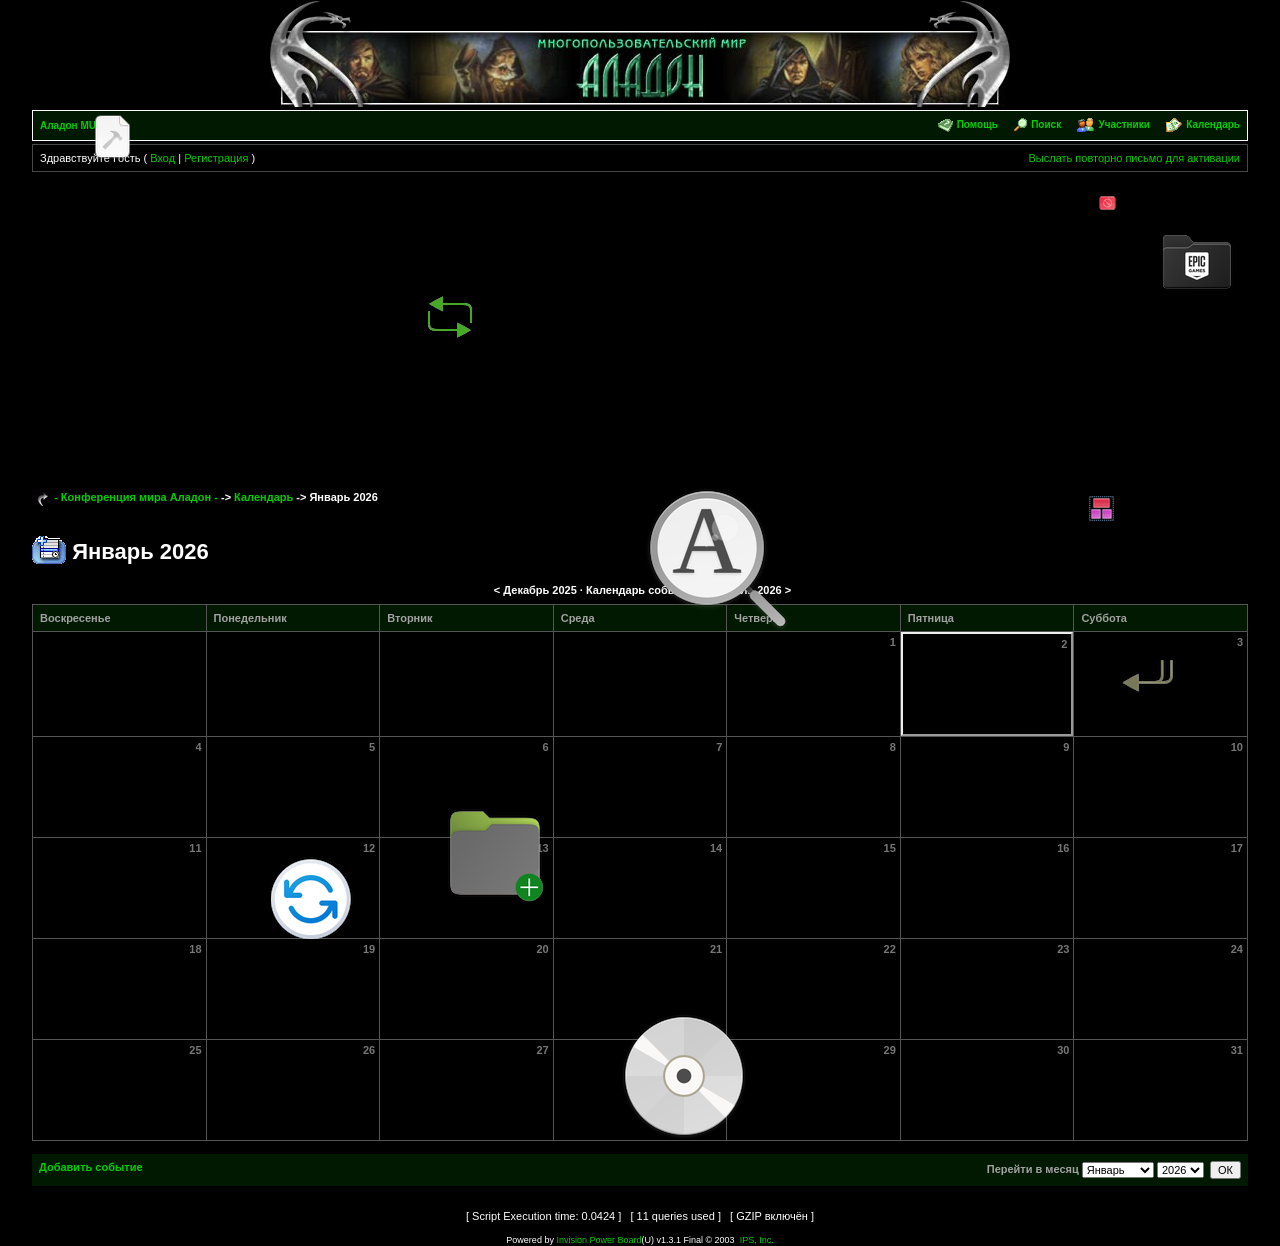  Describe the element at coordinates (1196, 263) in the screenshot. I see `open epic games store folder` at that location.